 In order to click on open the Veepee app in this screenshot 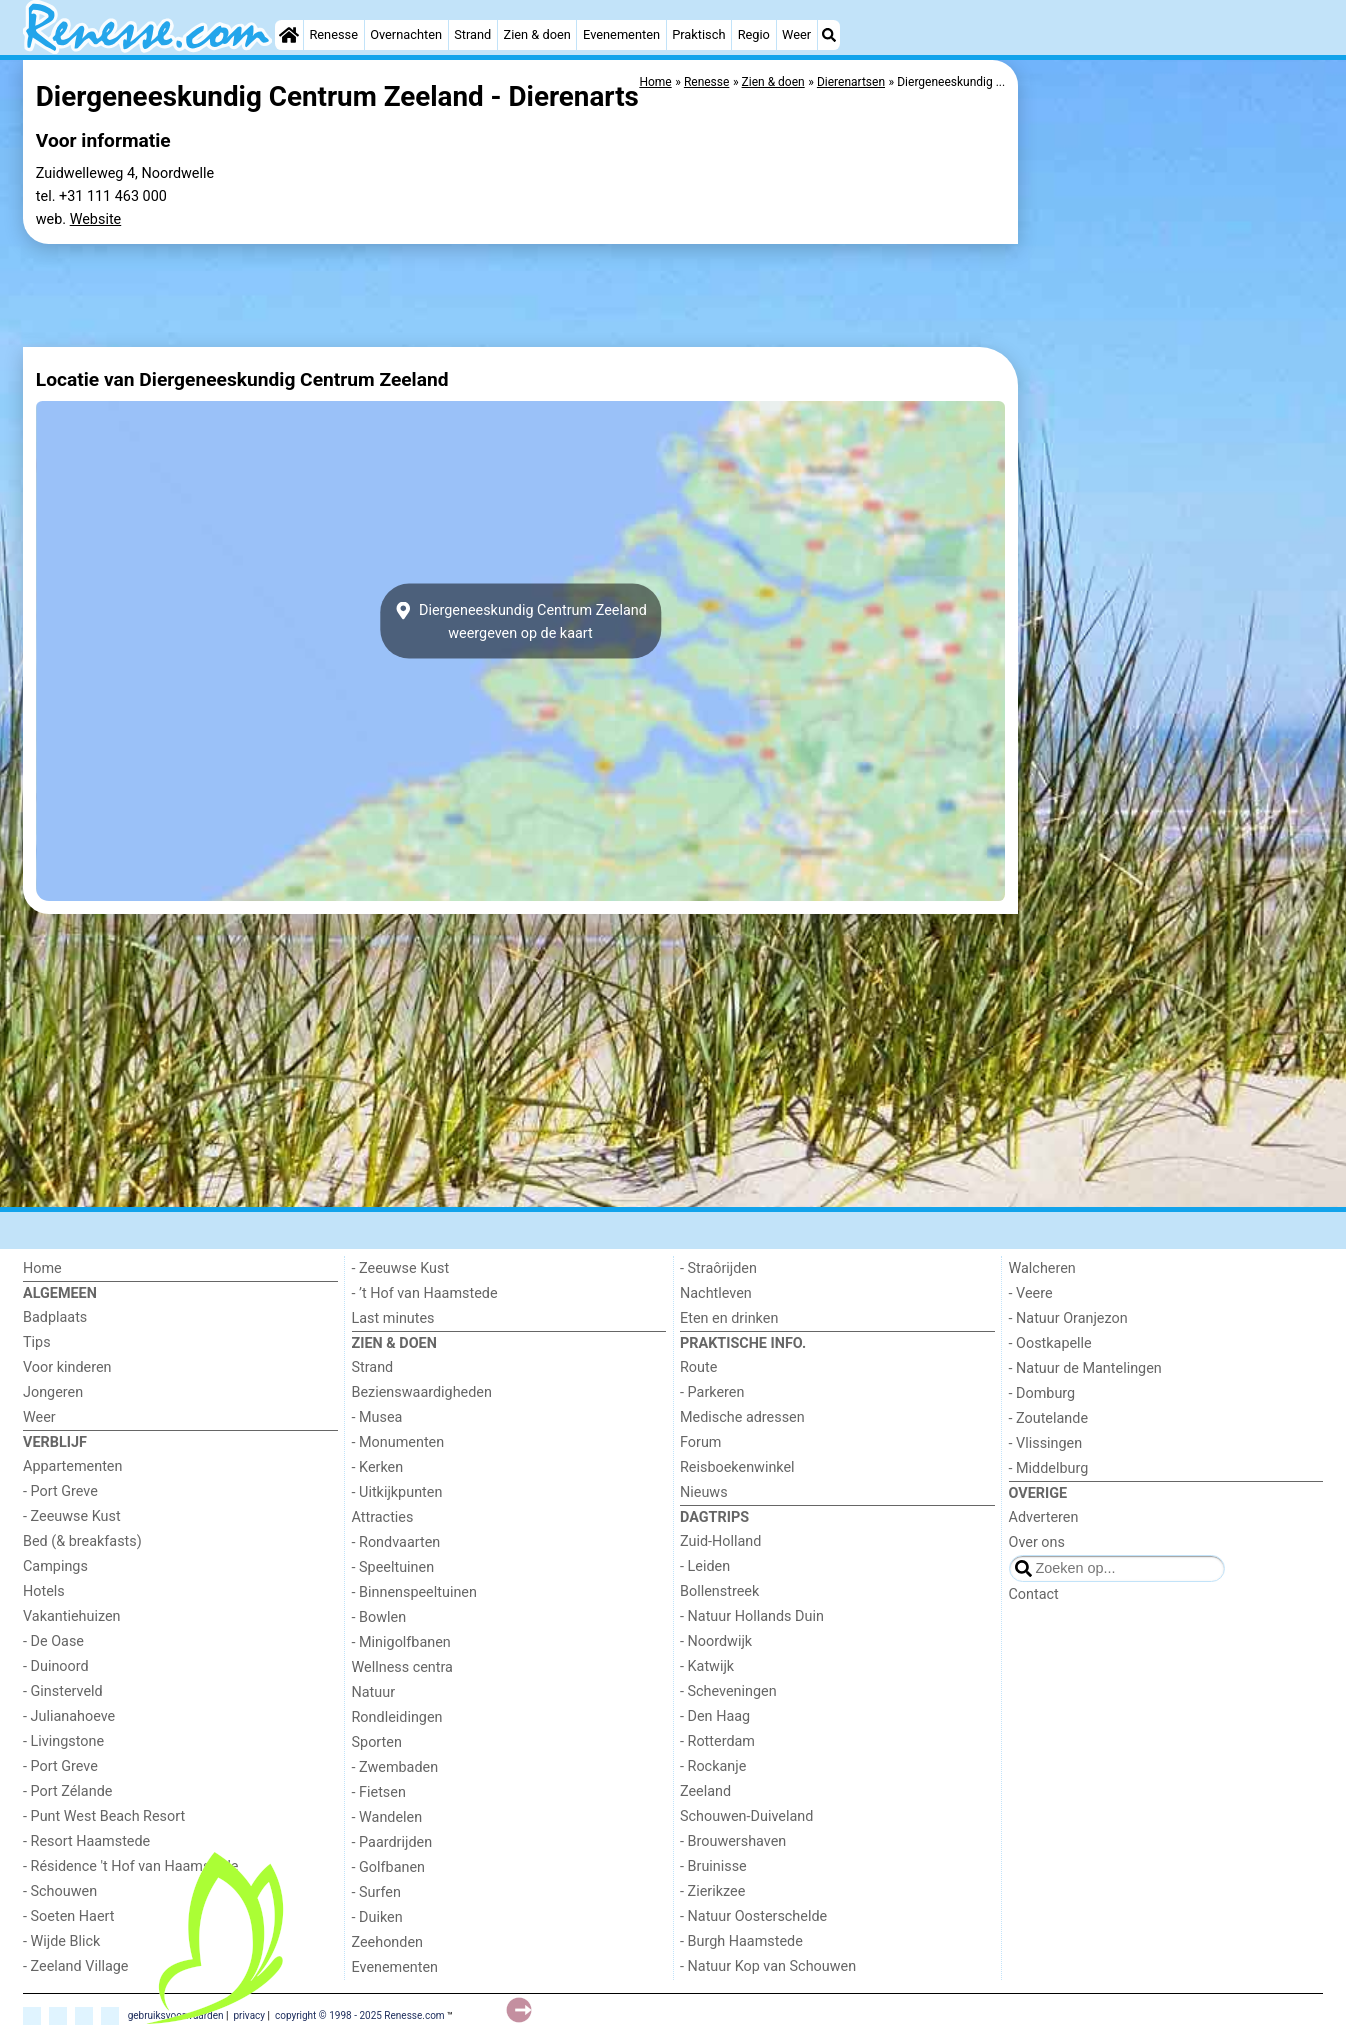, I will do `click(215, 1938)`.